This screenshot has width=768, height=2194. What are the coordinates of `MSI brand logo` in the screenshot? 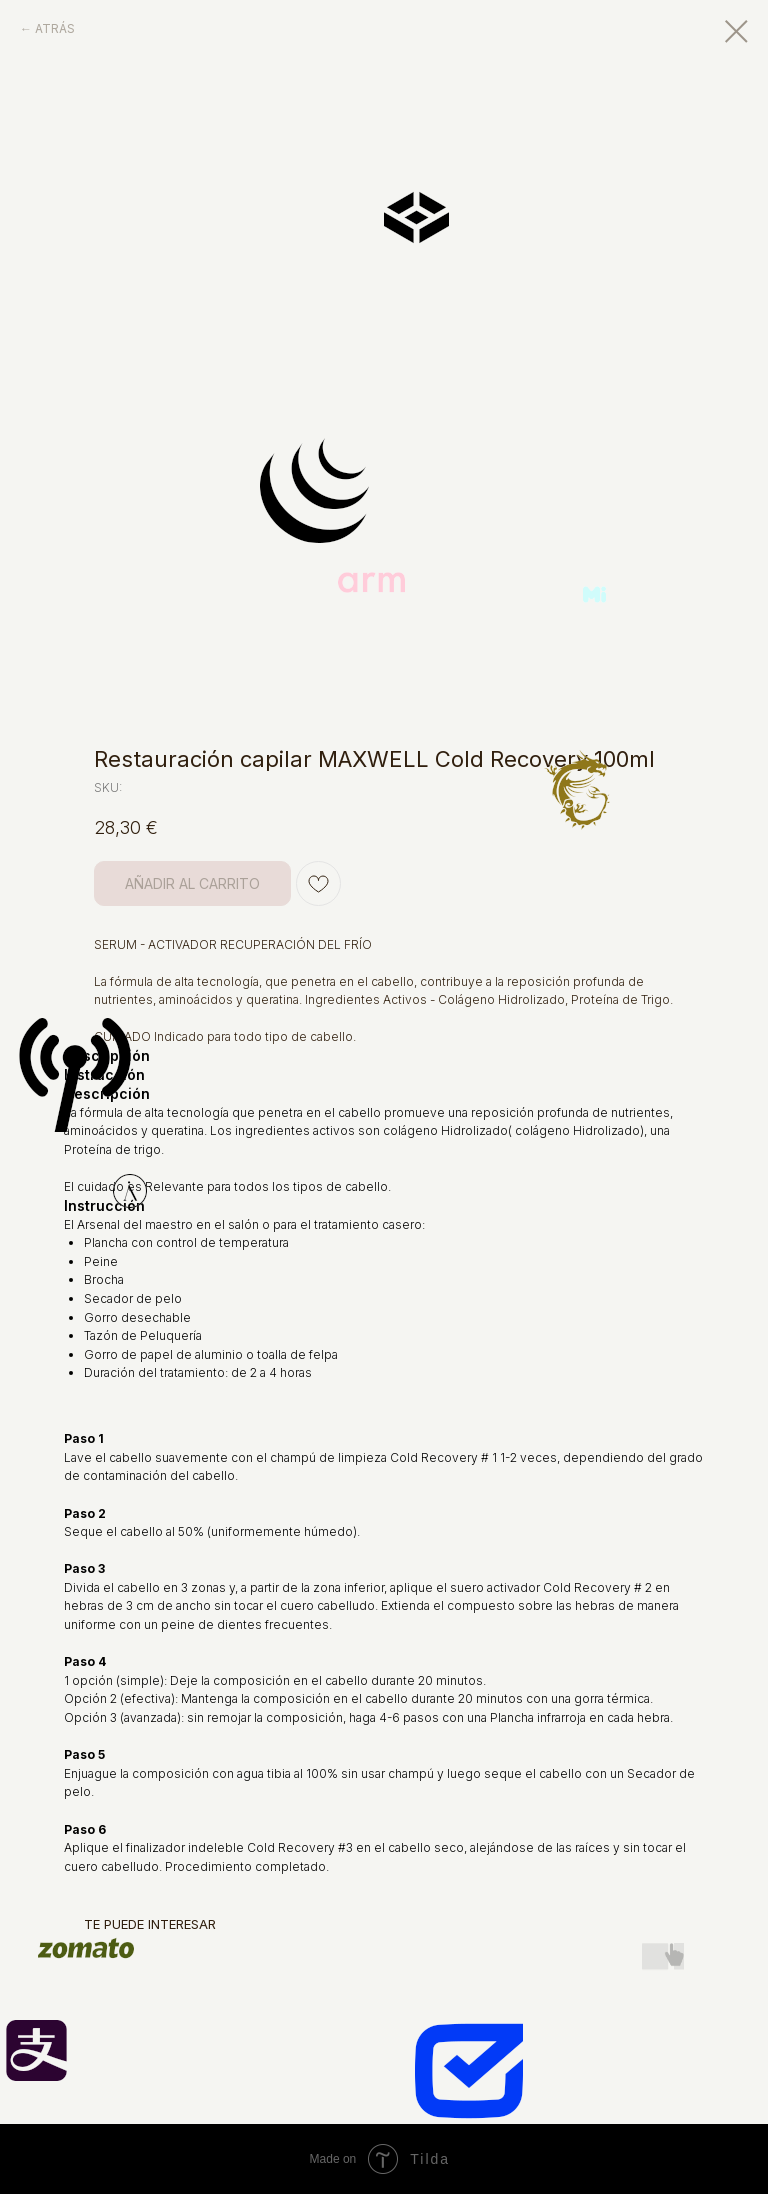 It's located at (577, 790).